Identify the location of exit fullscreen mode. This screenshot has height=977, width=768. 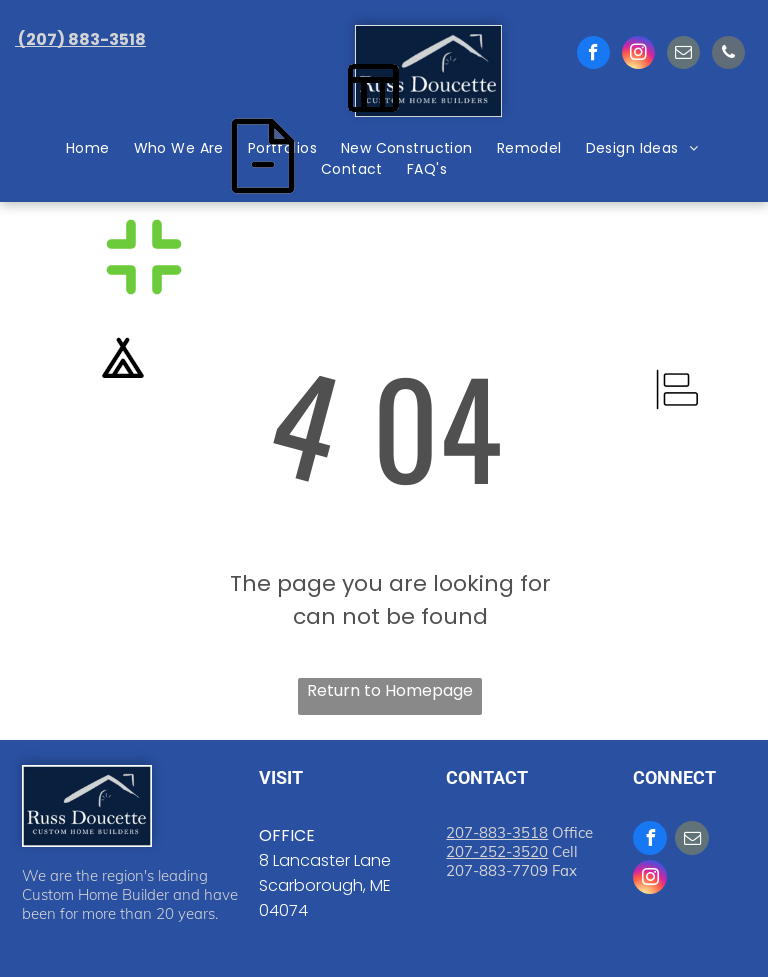
(144, 257).